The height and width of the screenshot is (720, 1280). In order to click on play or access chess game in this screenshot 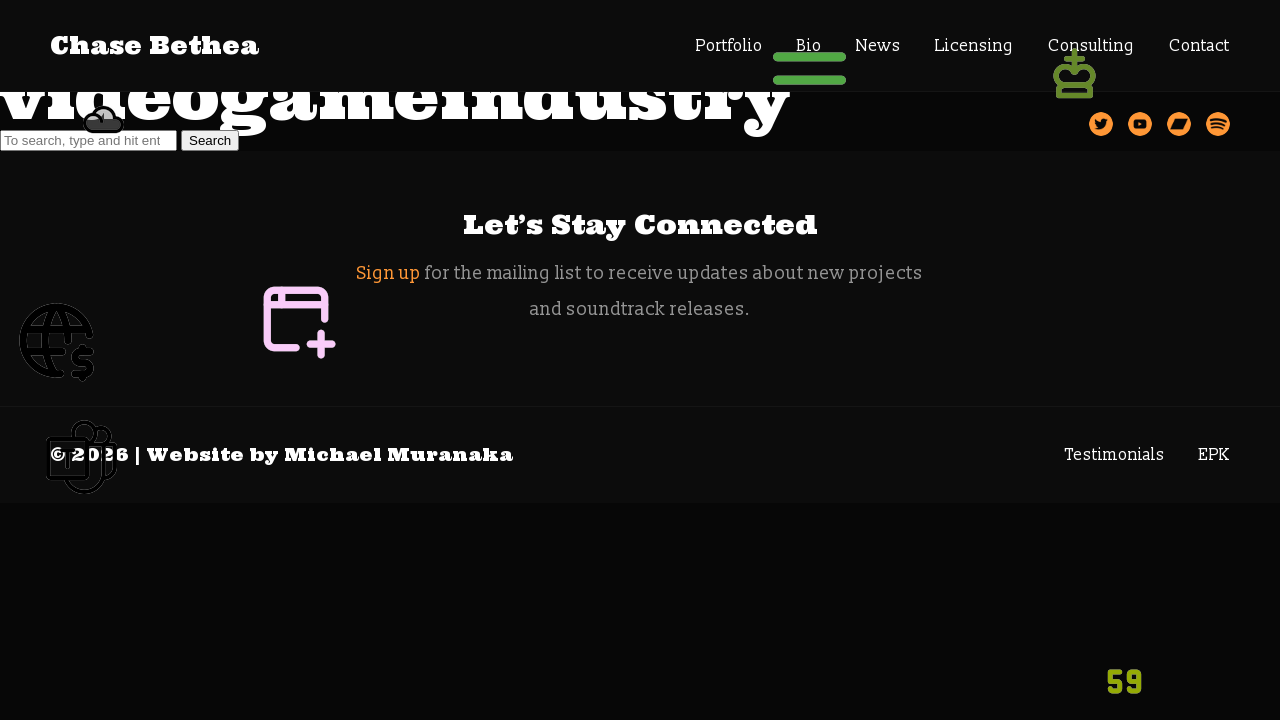, I will do `click(1074, 74)`.